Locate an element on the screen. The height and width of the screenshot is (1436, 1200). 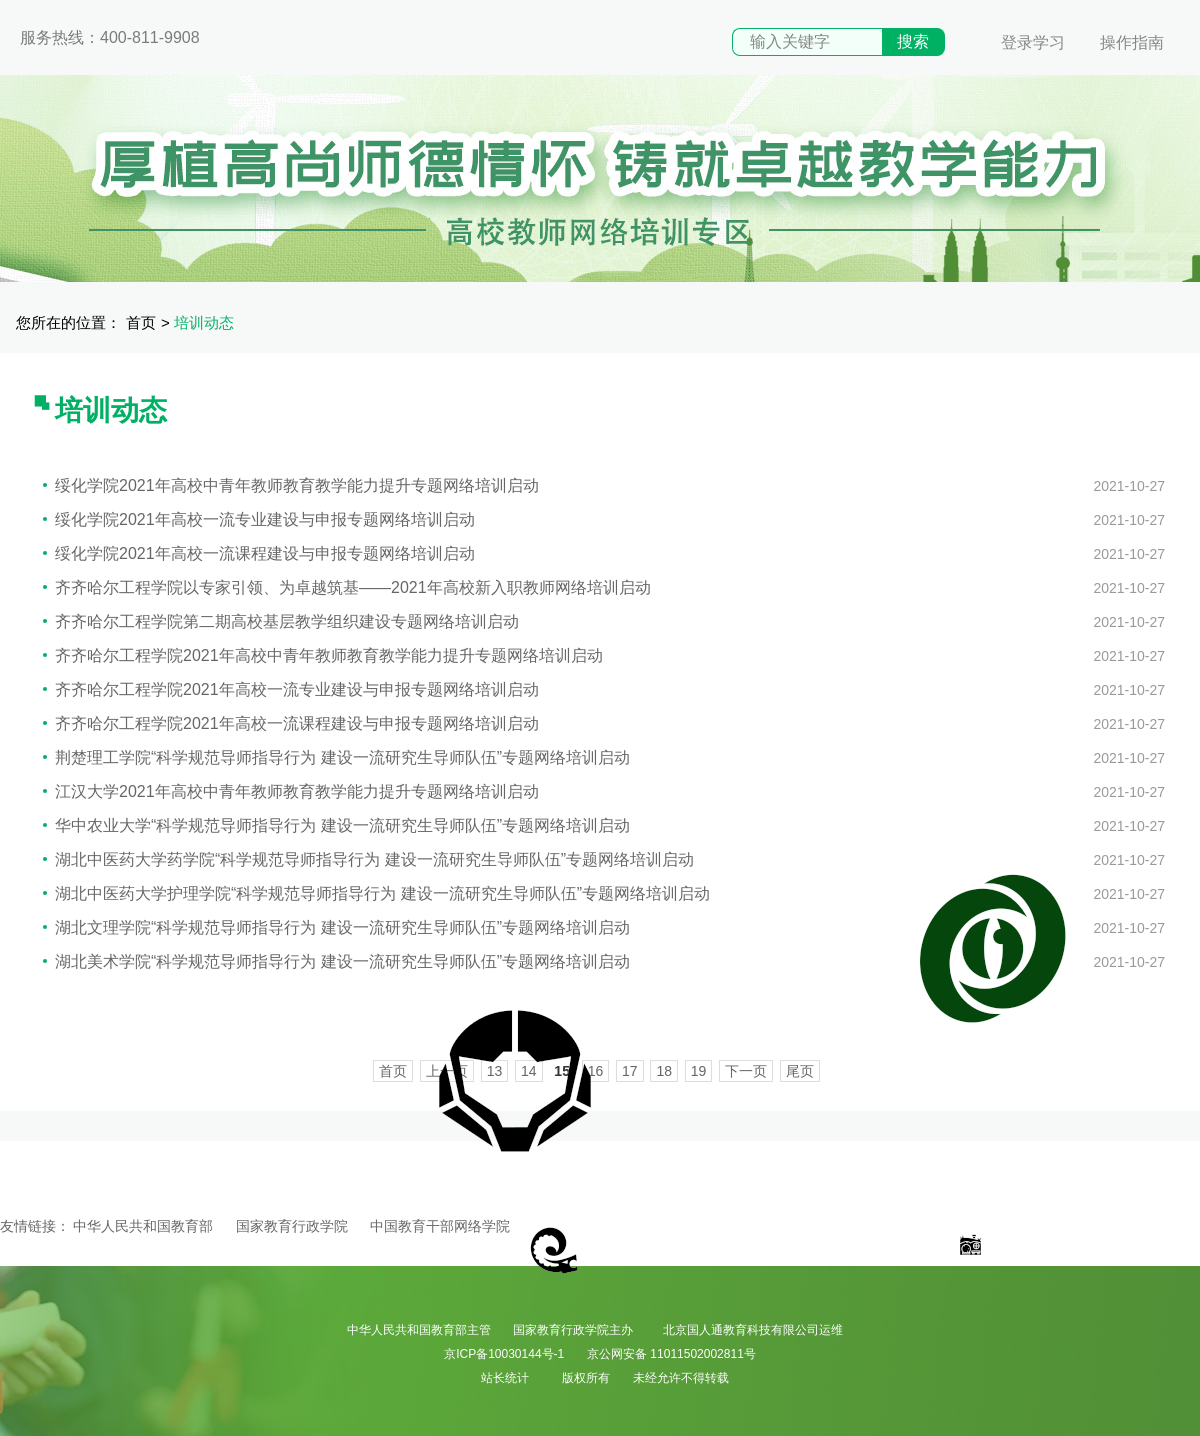
indicates a surreal or dream-like game state is located at coordinates (993, 949).